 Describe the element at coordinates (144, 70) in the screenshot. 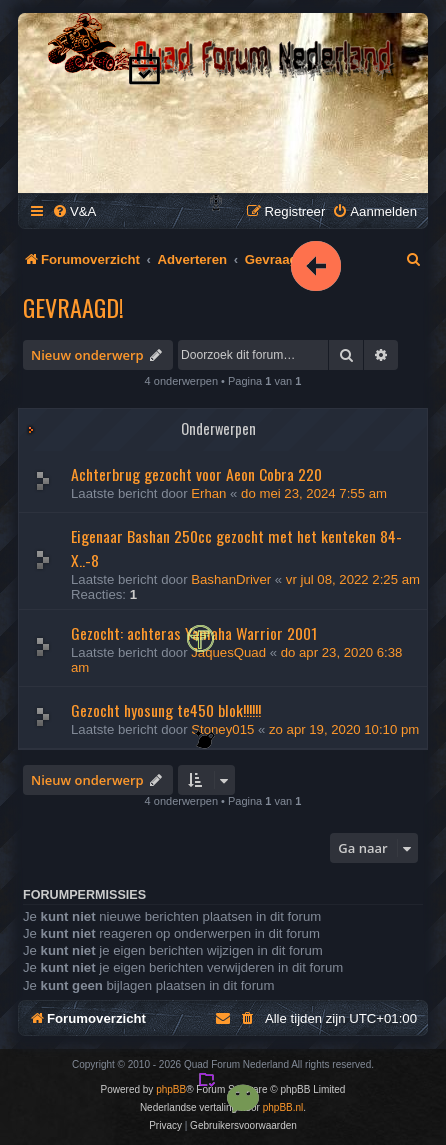

I see `confirm a scheduled event or appointment` at that location.